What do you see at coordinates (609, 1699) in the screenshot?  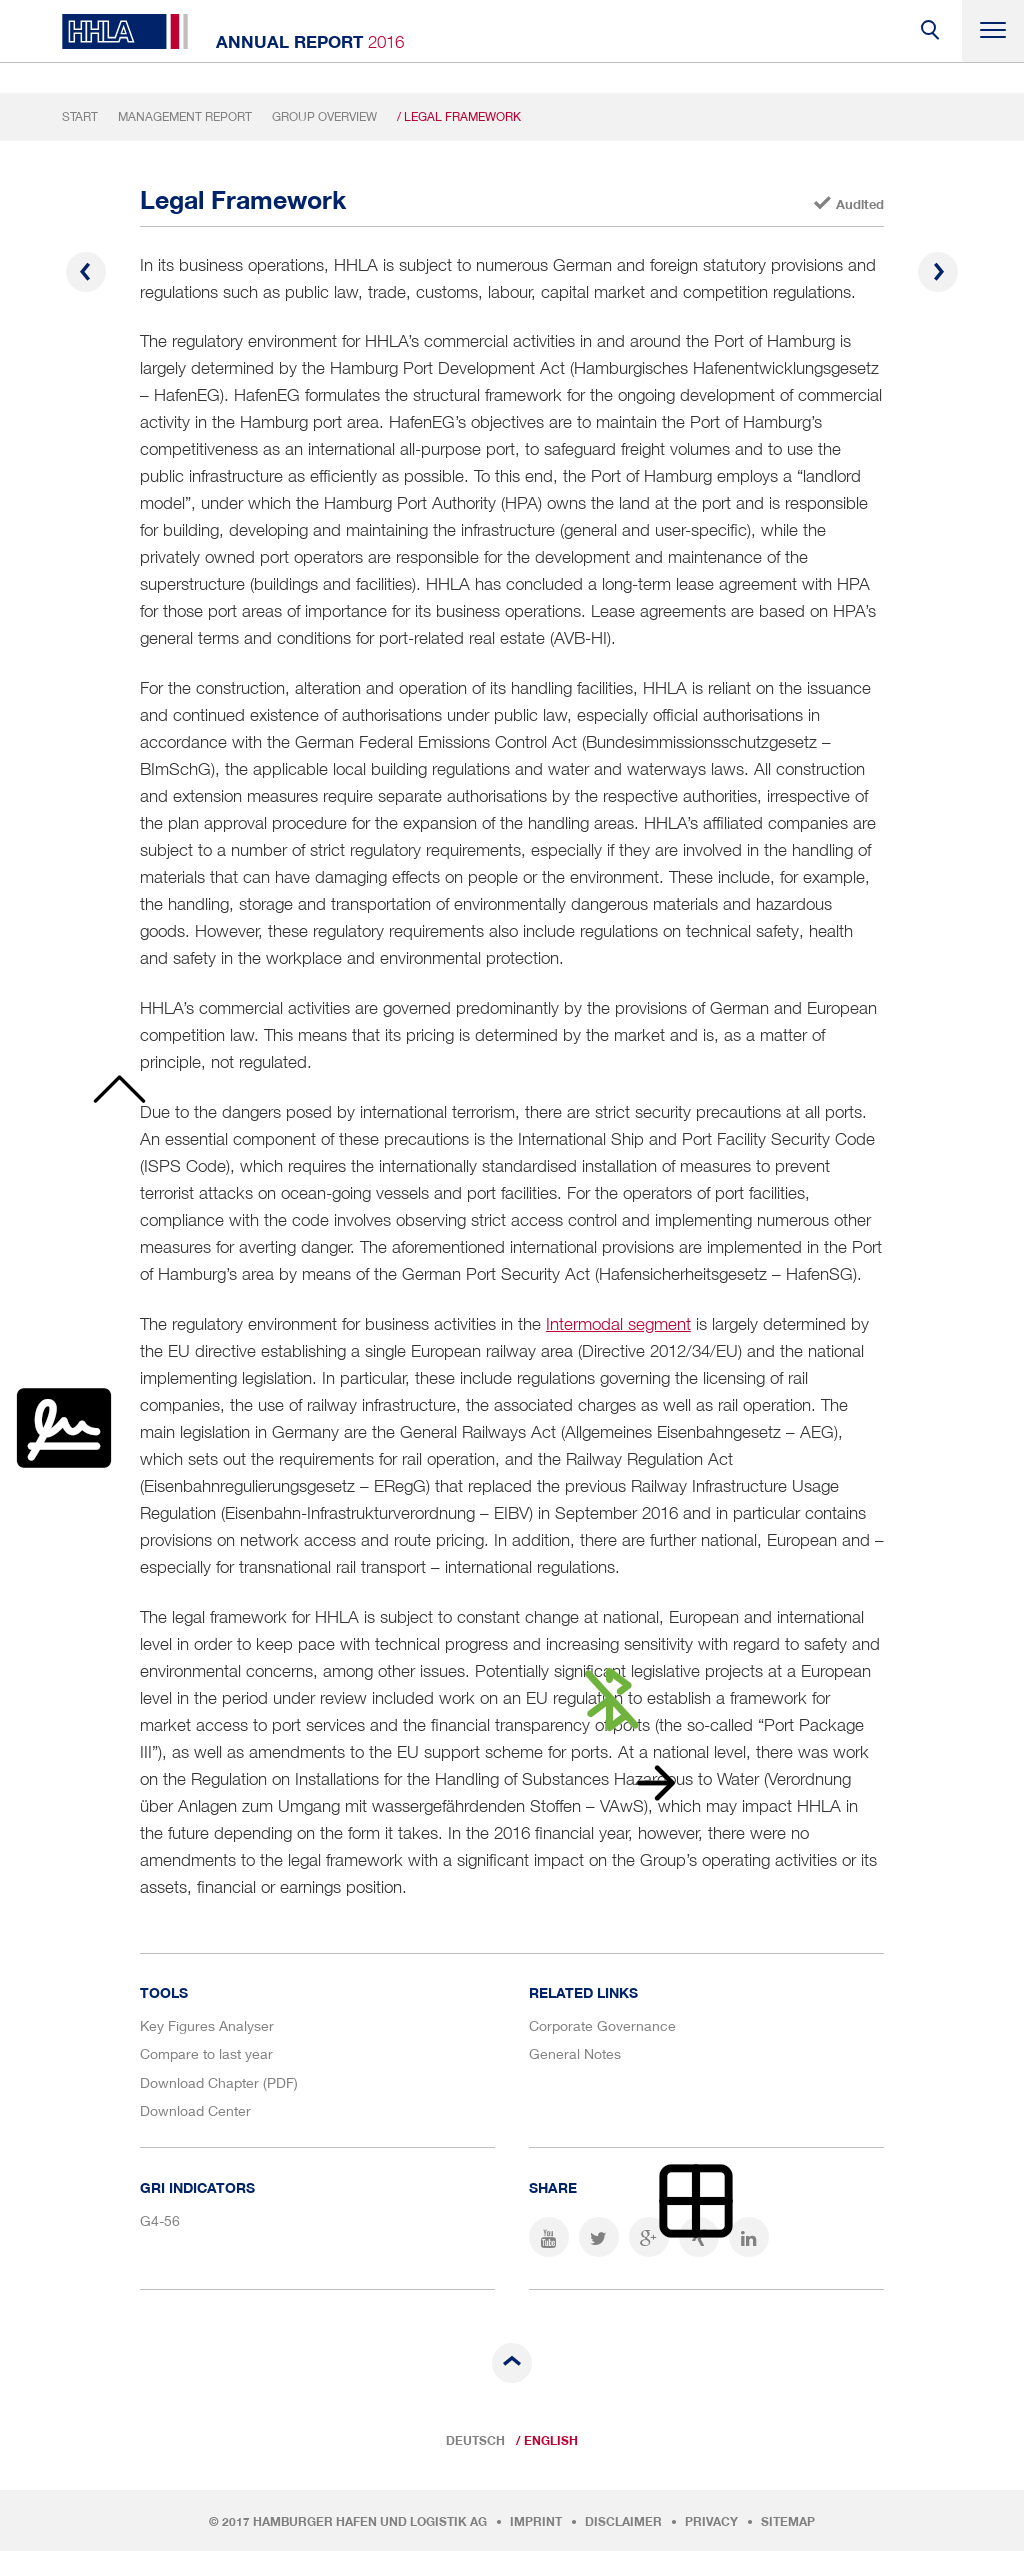 I see `bluetooth is disabled or turned off` at bounding box center [609, 1699].